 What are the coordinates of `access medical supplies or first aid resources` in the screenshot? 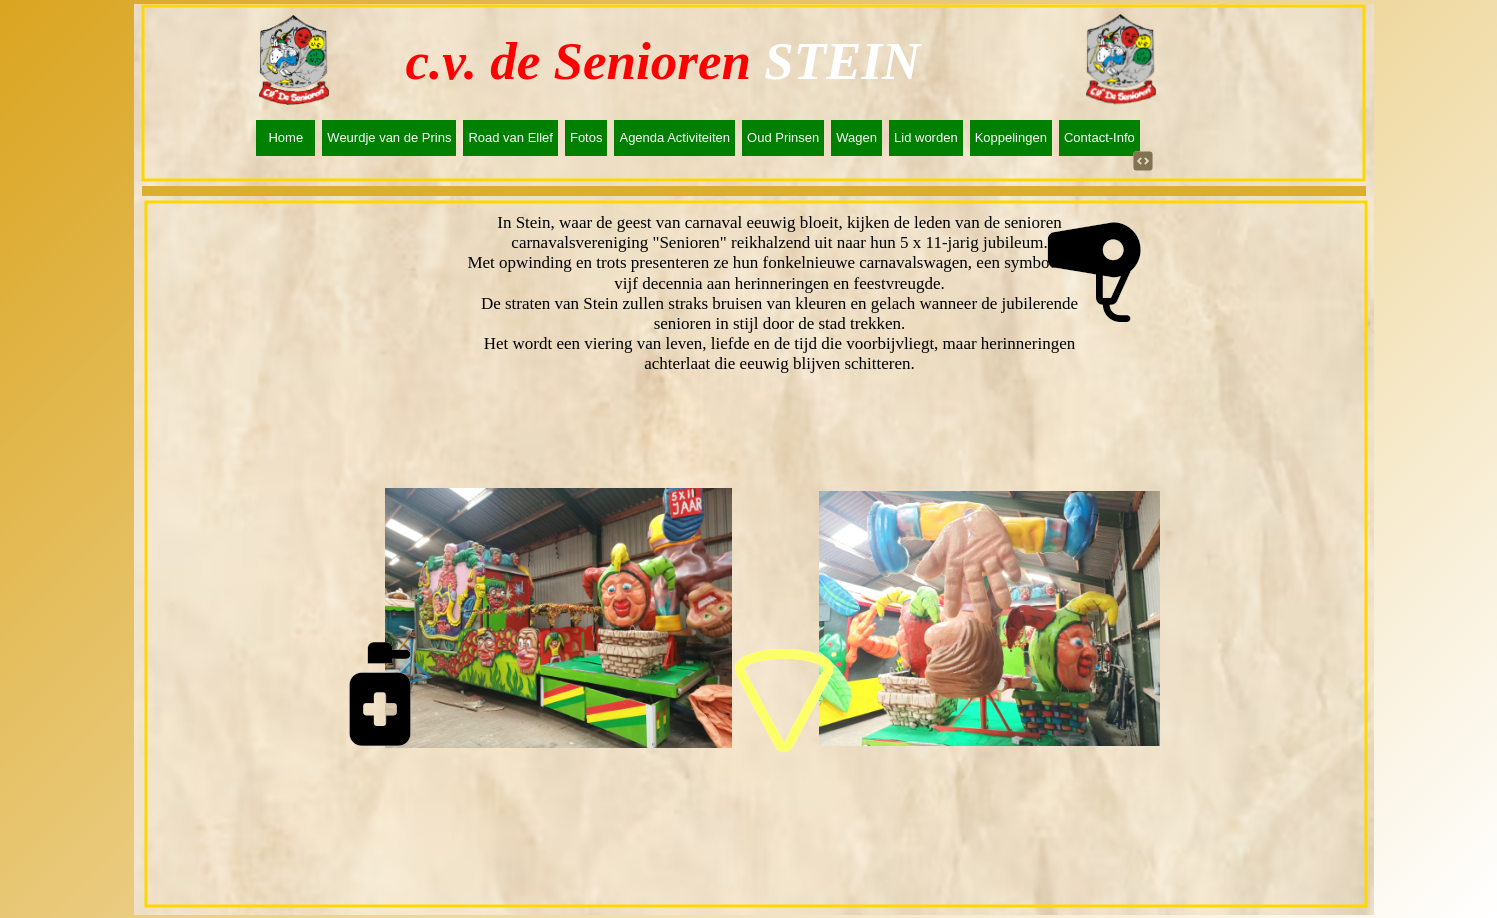 It's located at (380, 697).